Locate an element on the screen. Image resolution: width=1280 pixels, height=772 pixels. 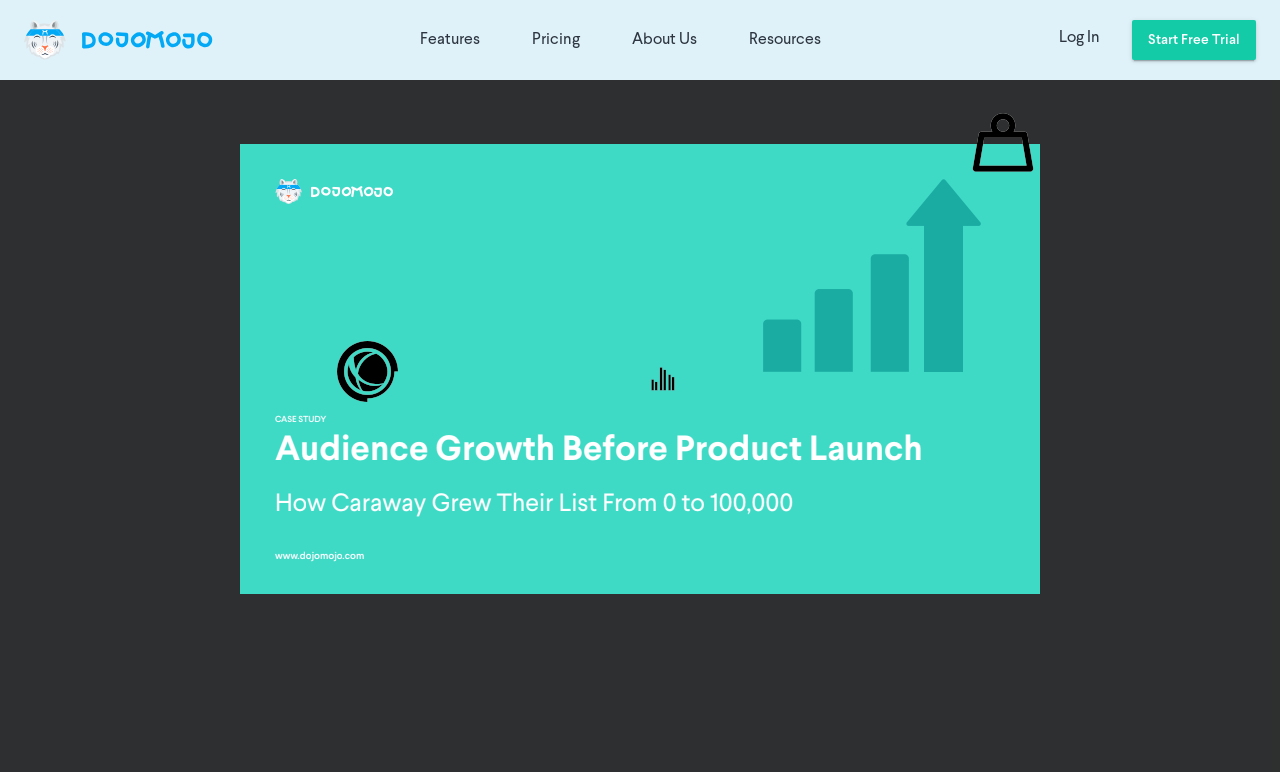
view item weight or mass is located at coordinates (1003, 144).